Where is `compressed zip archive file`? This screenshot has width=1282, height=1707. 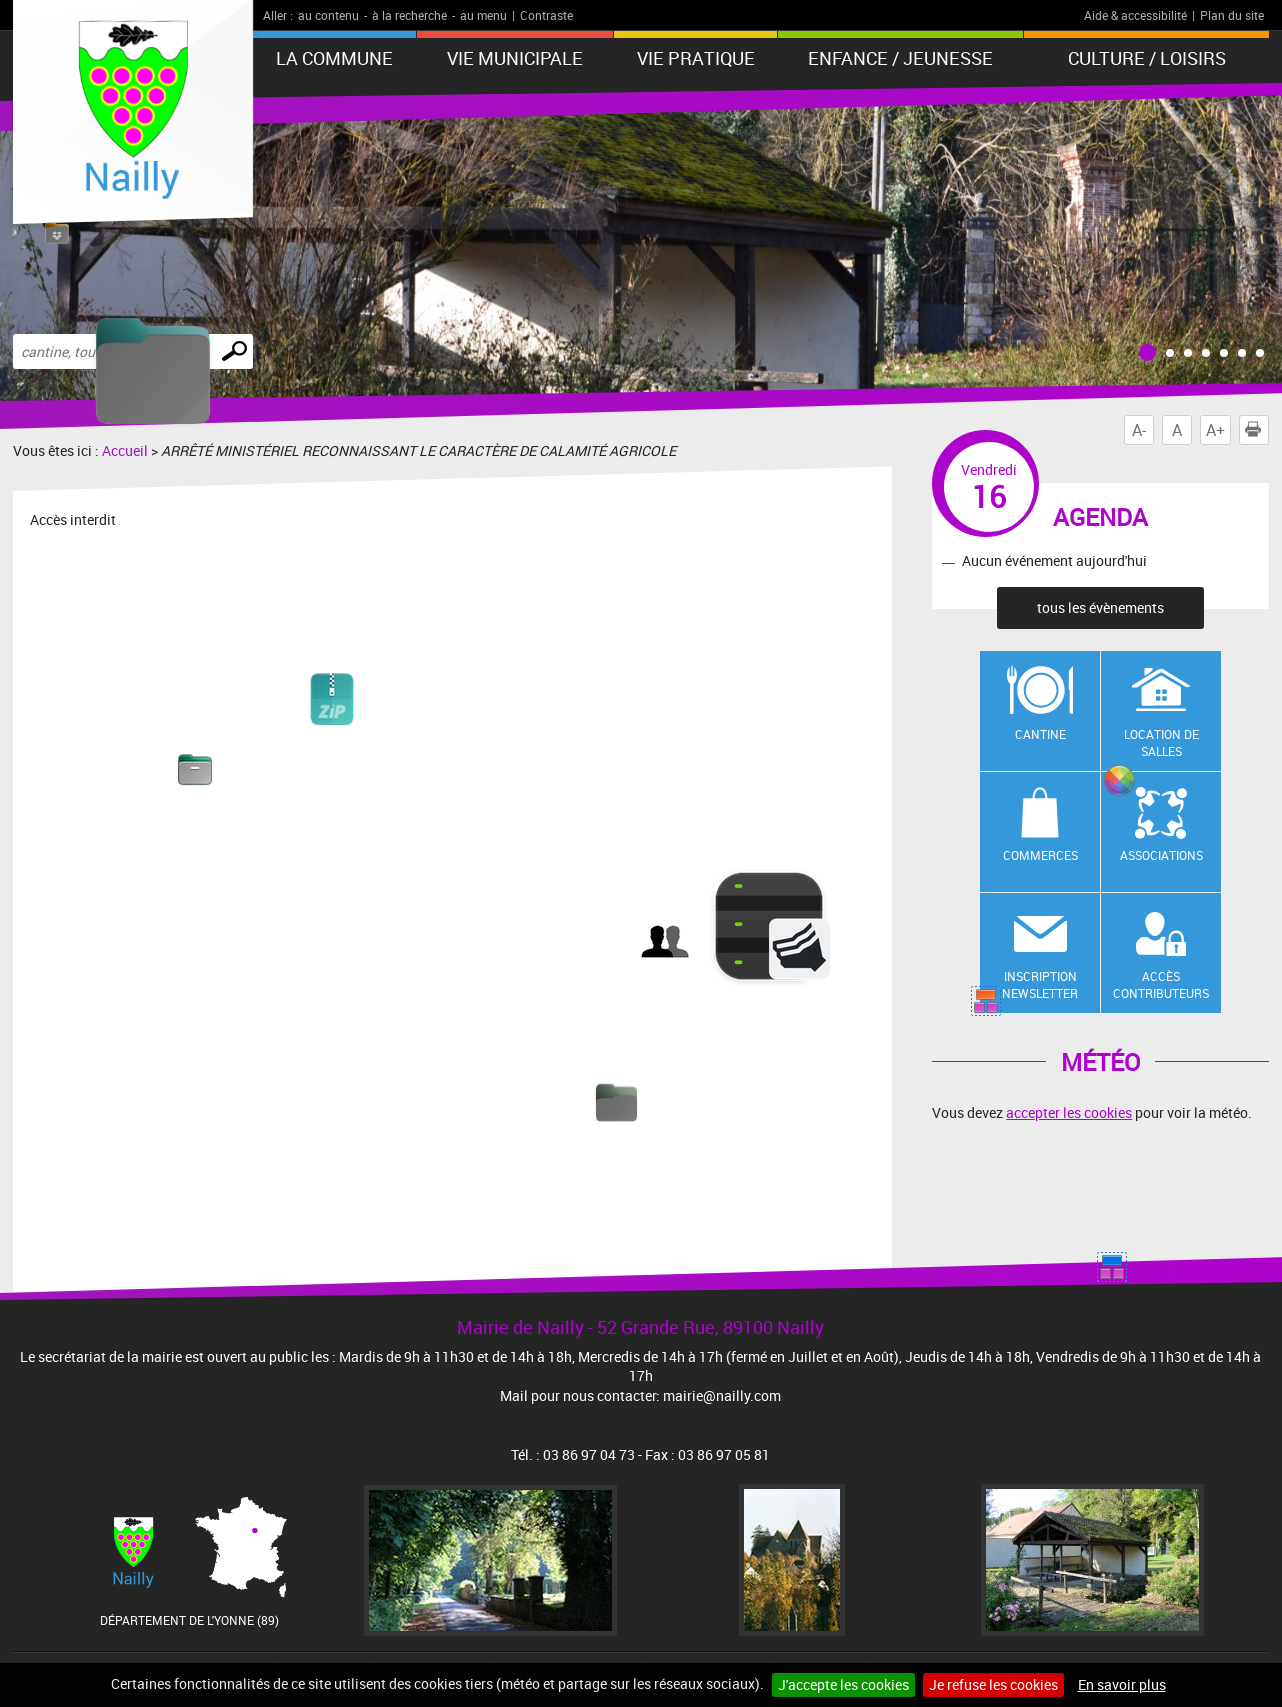
compressed zip archive file is located at coordinates (332, 699).